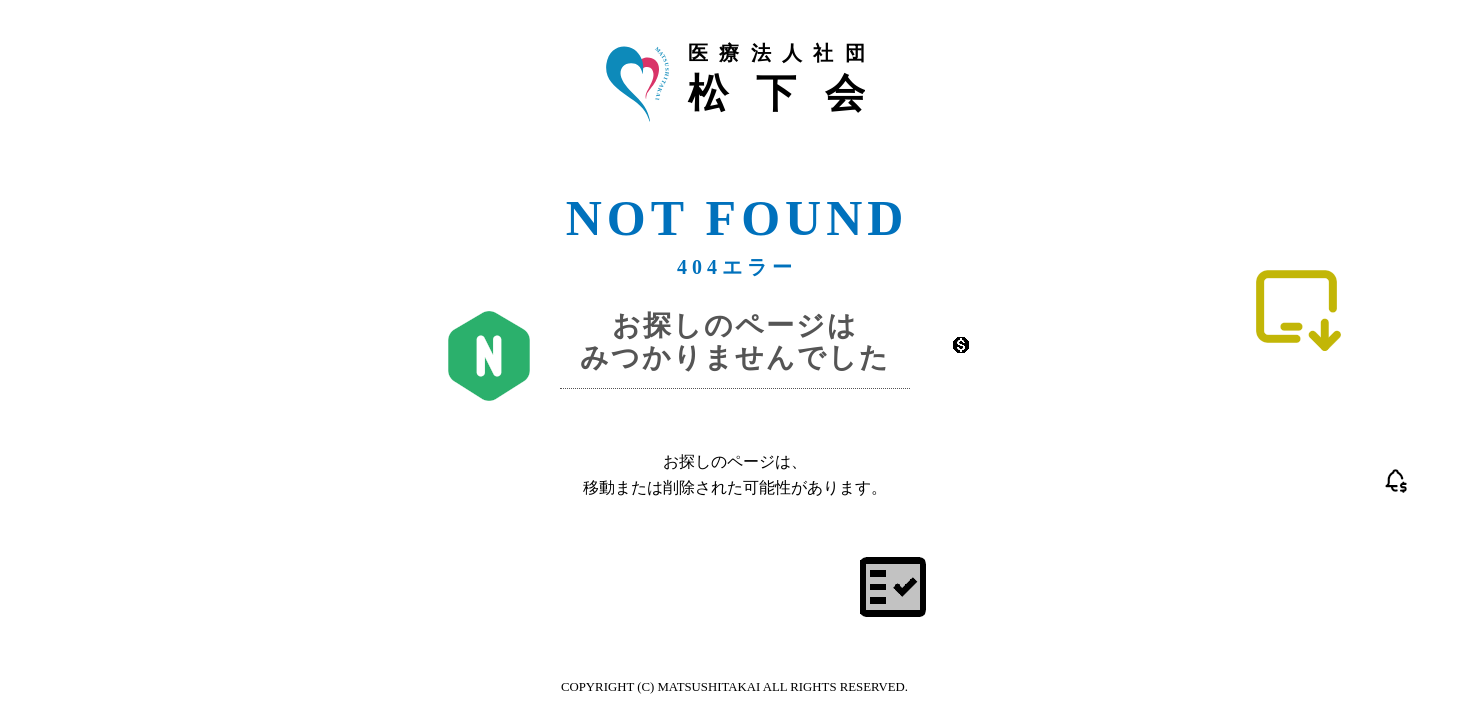  What do you see at coordinates (489, 356) in the screenshot?
I see `indicates a notification or new item` at bounding box center [489, 356].